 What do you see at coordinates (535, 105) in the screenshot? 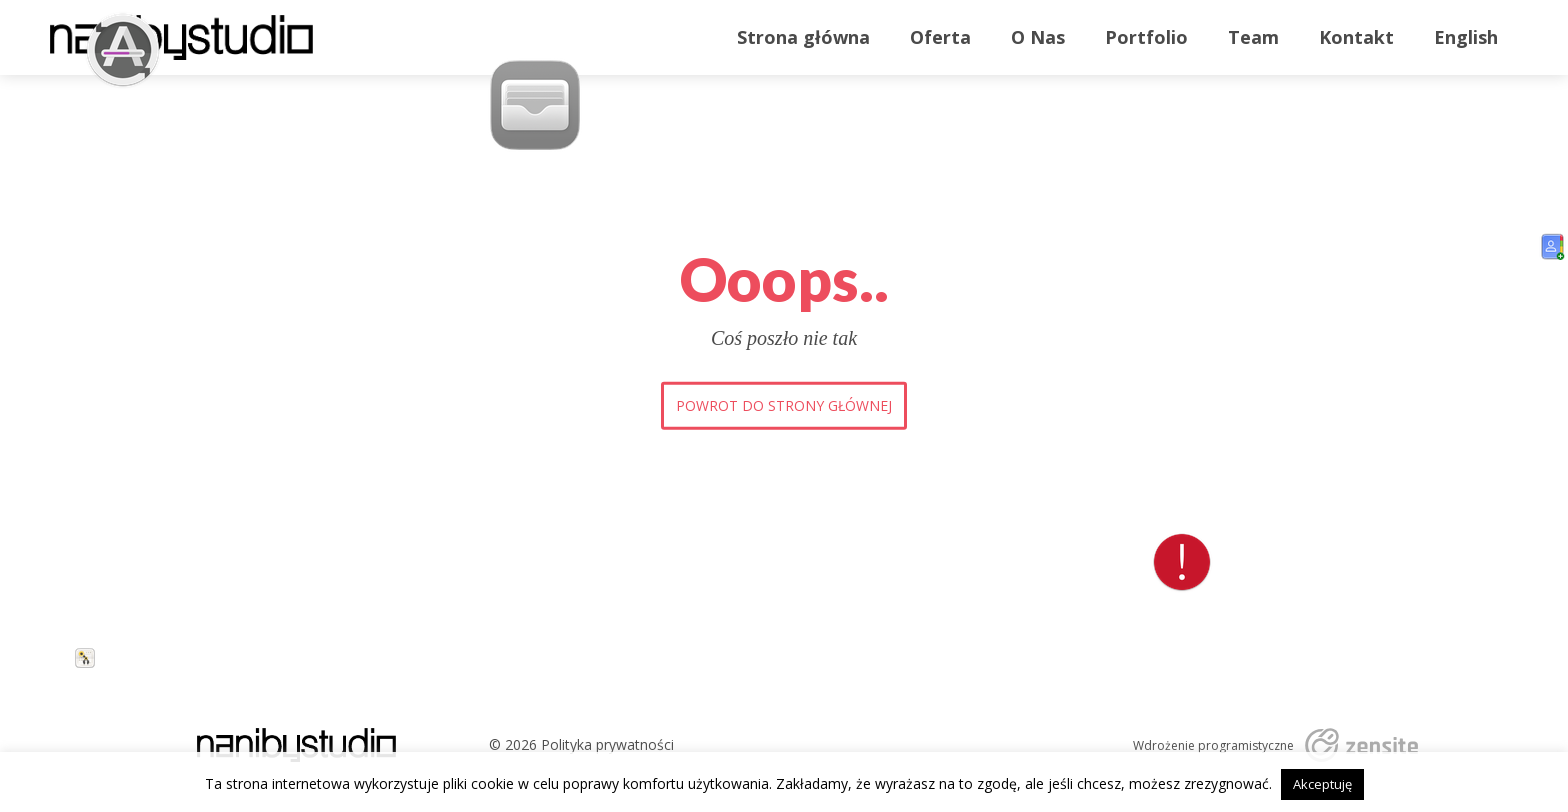
I see `open apple wallet app` at bounding box center [535, 105].